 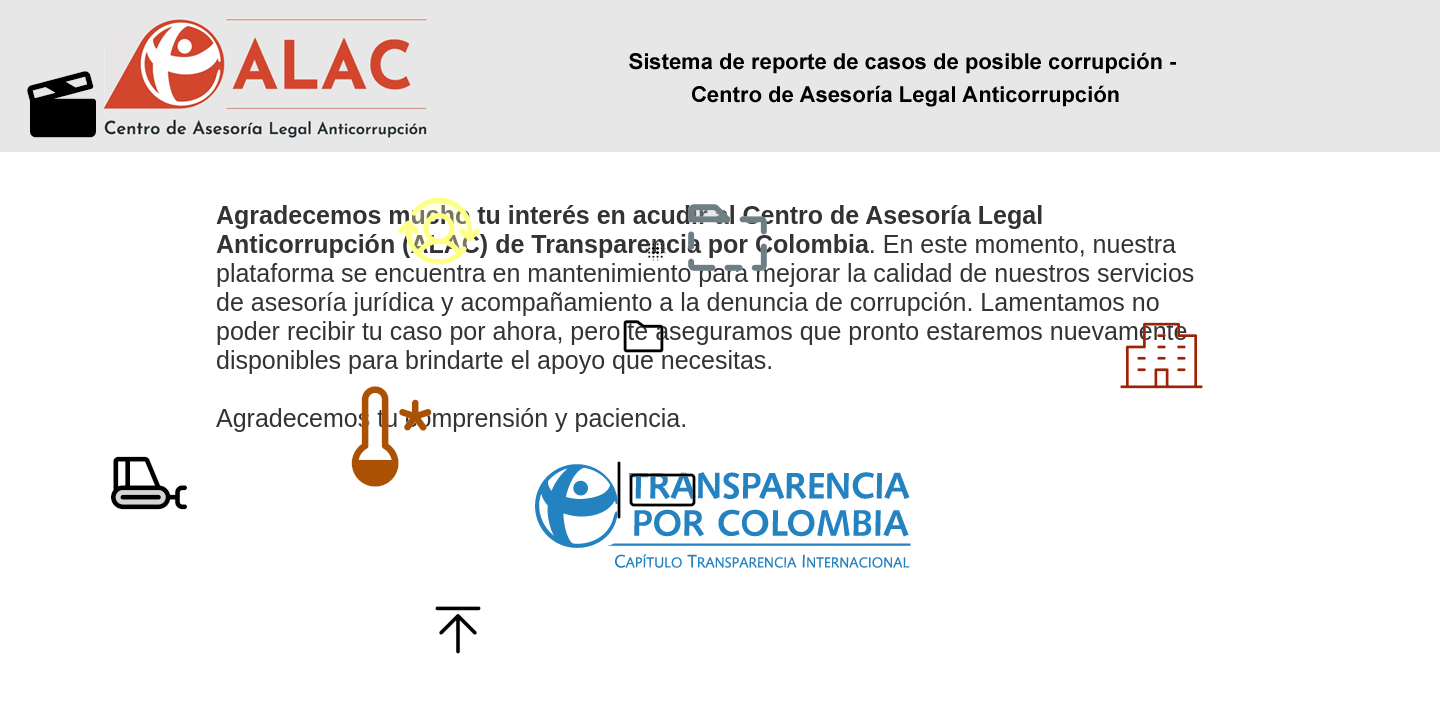 What do you see at coordinates (378, 436) in the screenshot?
I see `indicates low temperature or cold conditions` at bounding box center [378, 436].